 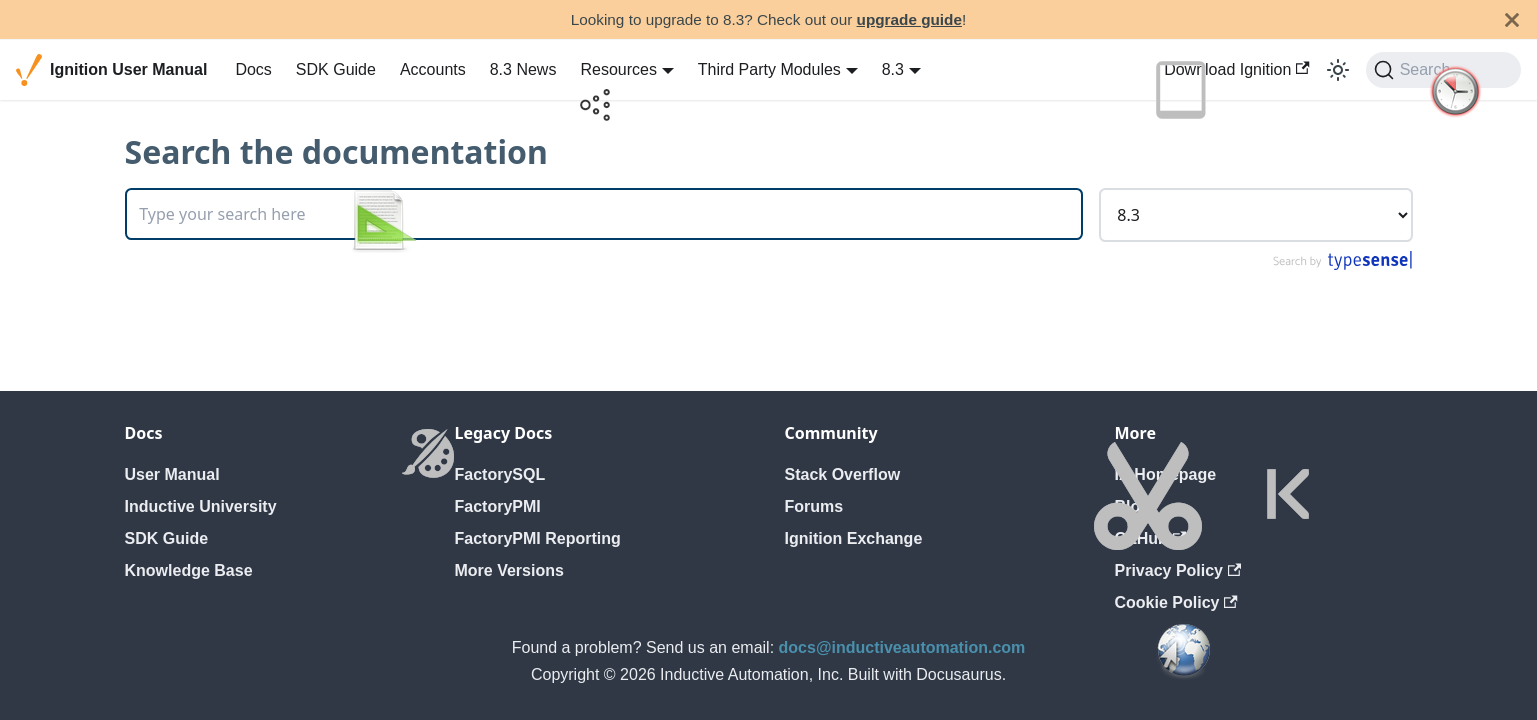 What do you see at coordinates (1288, 494) in the screenshot?
I see `go to first item in a list or sequence (right-to-left layout)` at bounding box center [1288, 494].